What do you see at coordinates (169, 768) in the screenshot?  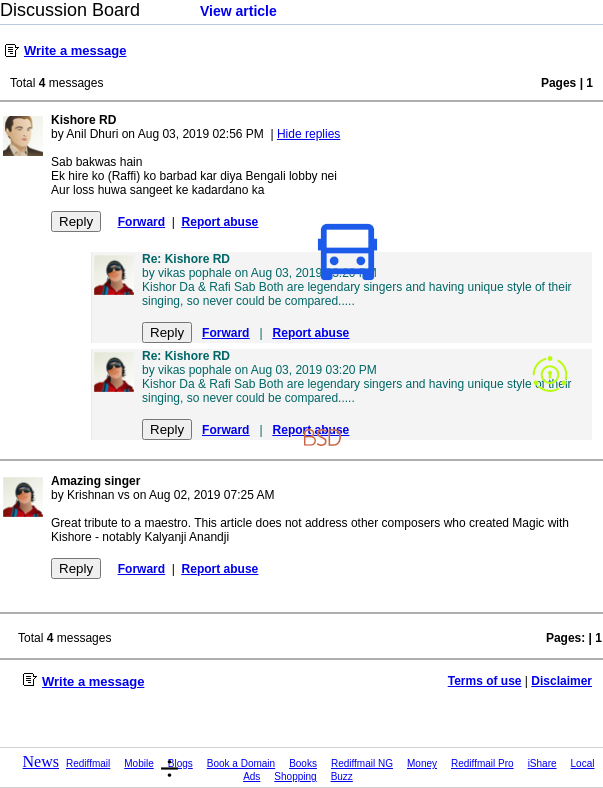 I see `perform division calculation` at bounding box center [169, 768].